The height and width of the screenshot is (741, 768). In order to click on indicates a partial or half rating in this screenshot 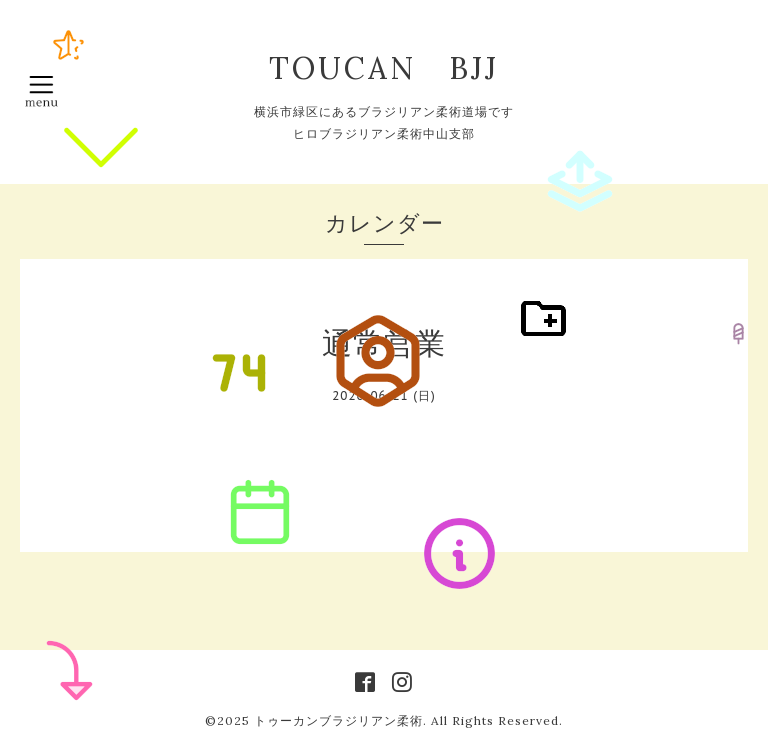, I will do `click(68, 45)`.